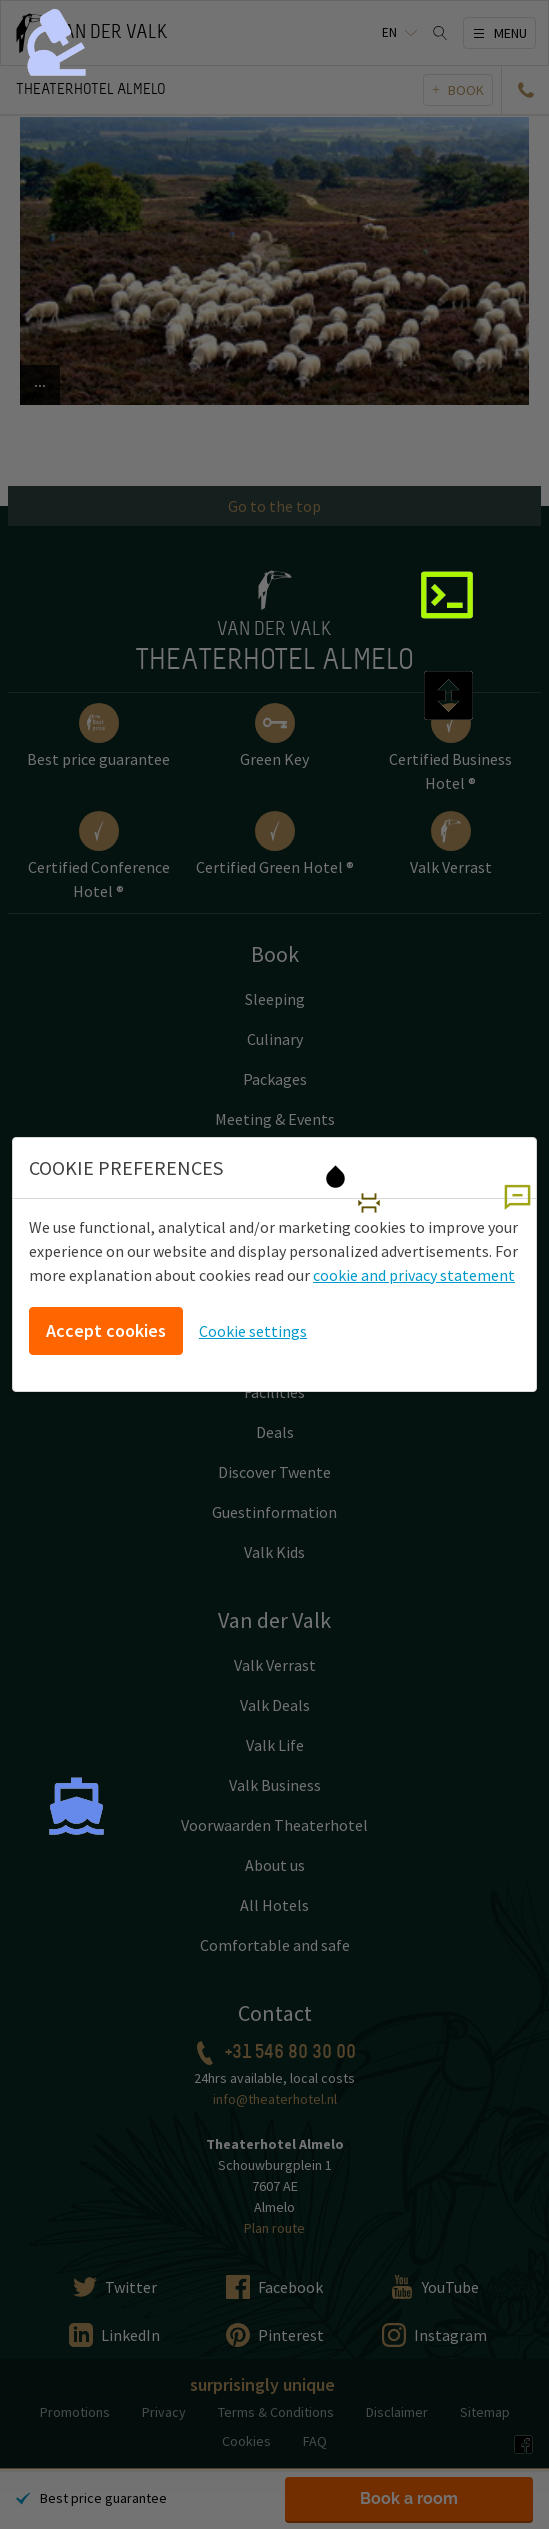 The height and width of the screenshot is (2529, 549). Describe the element at coordinates (369, 1203) in the screenshot. I see `insert a page break or section divider` at that location.